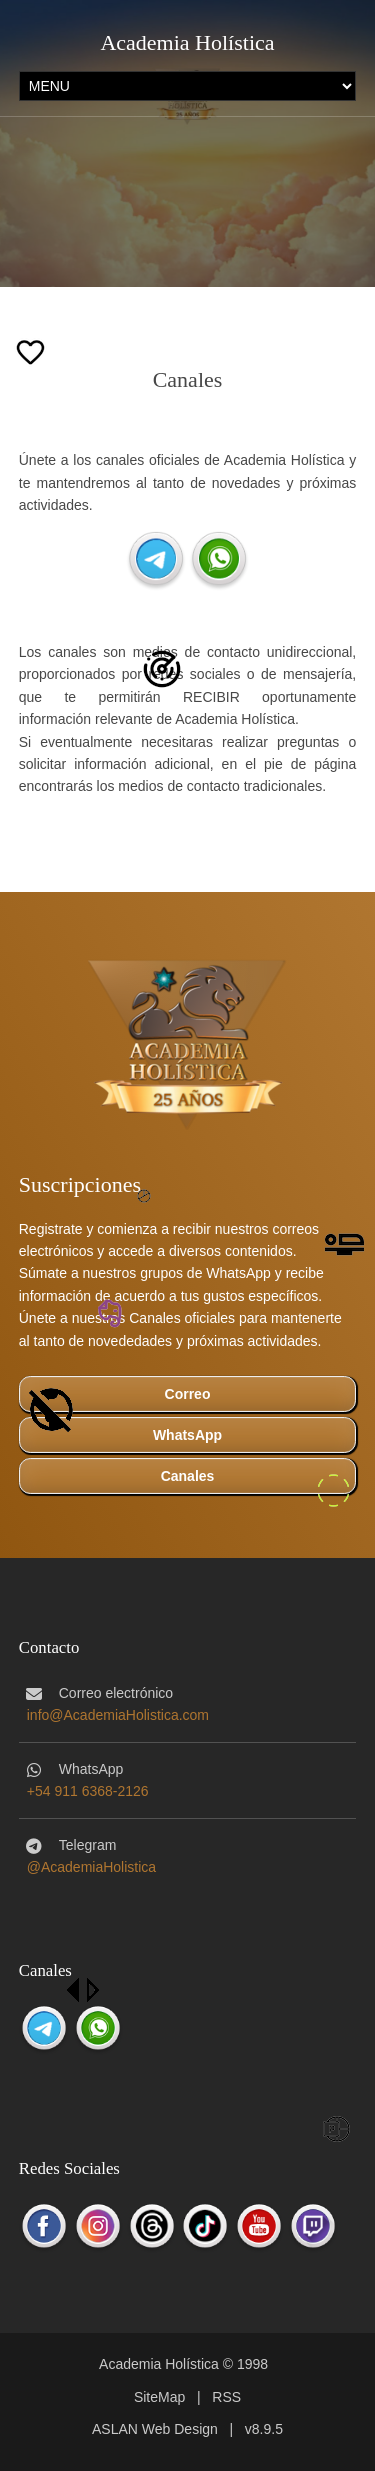  Describe the element at coordinates (51, 1409) in the screenshot. I see `indicates content is not publicly visible` at that location.